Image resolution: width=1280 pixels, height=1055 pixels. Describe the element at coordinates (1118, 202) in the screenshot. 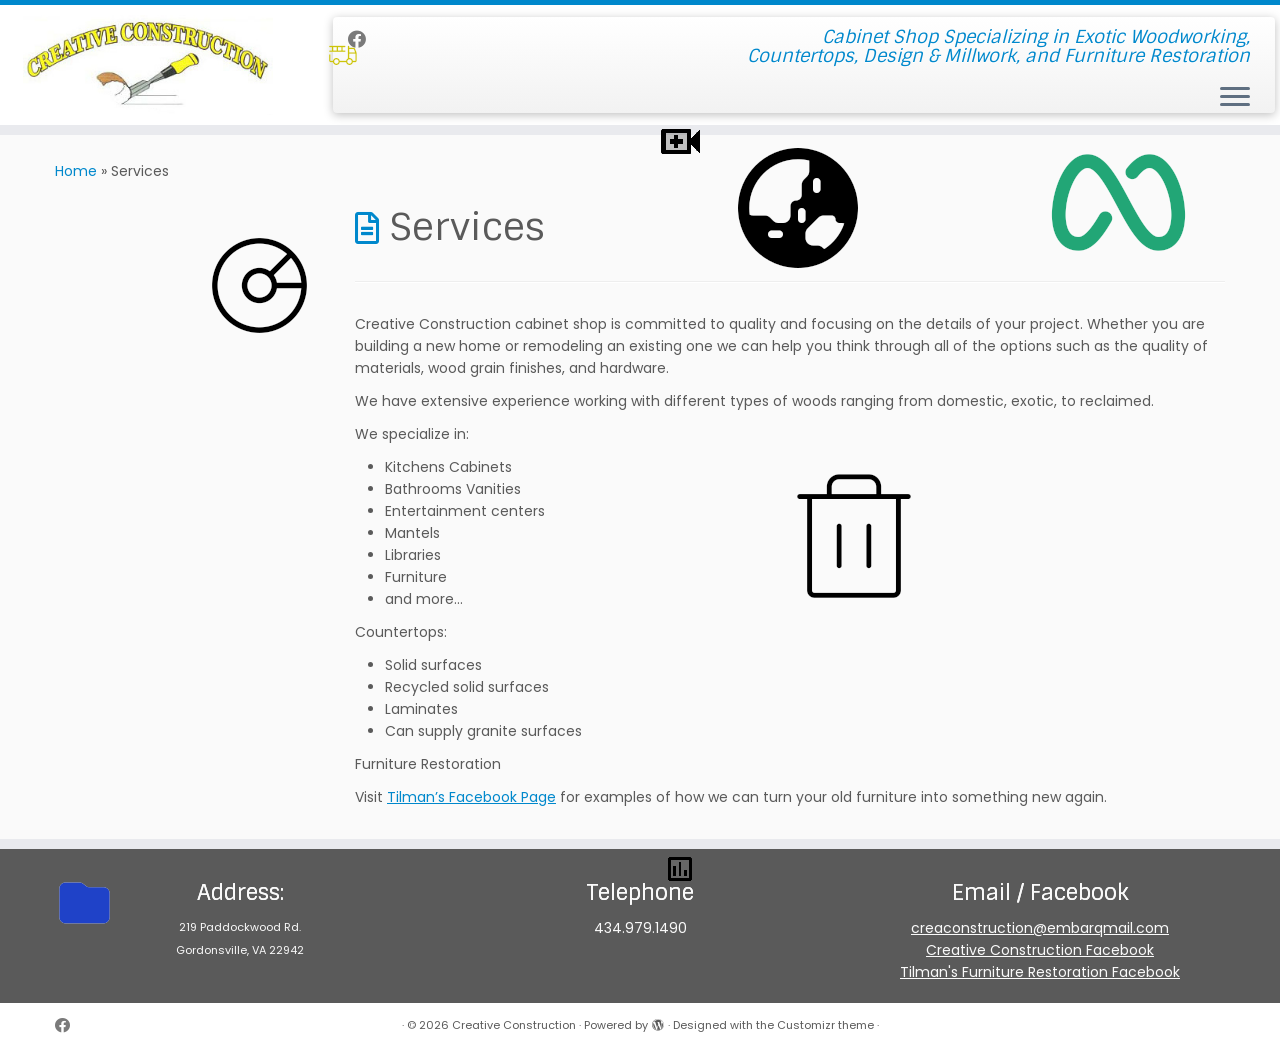

I see `Meta company logo` at that location.